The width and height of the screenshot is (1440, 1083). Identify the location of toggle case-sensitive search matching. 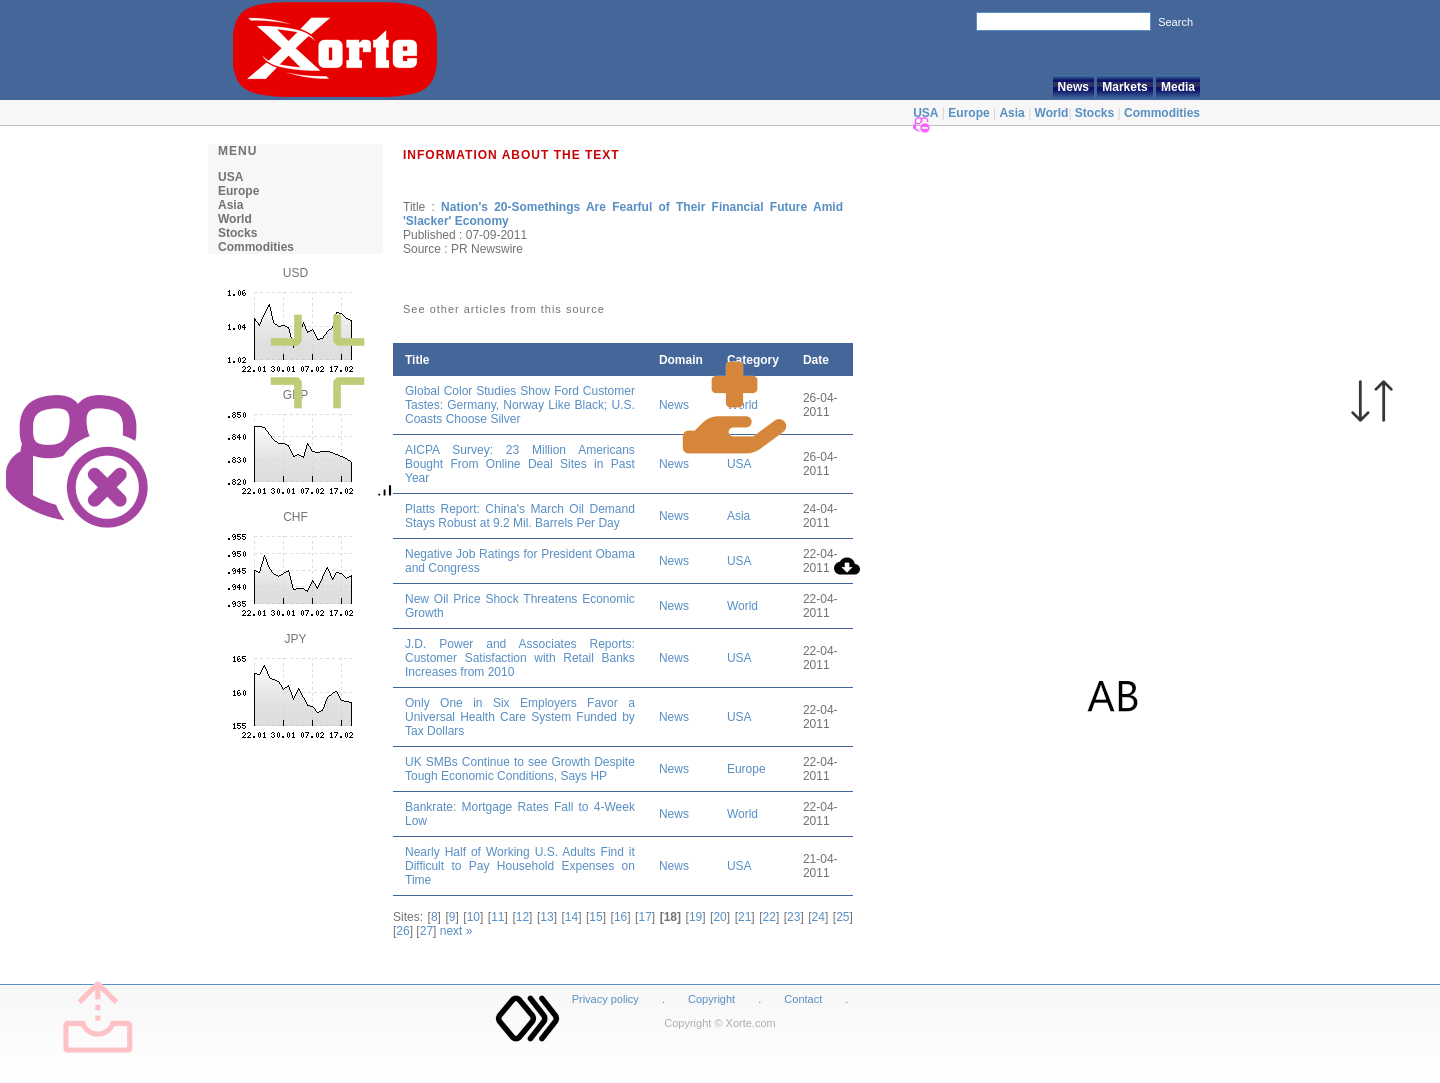
(1112, 699).